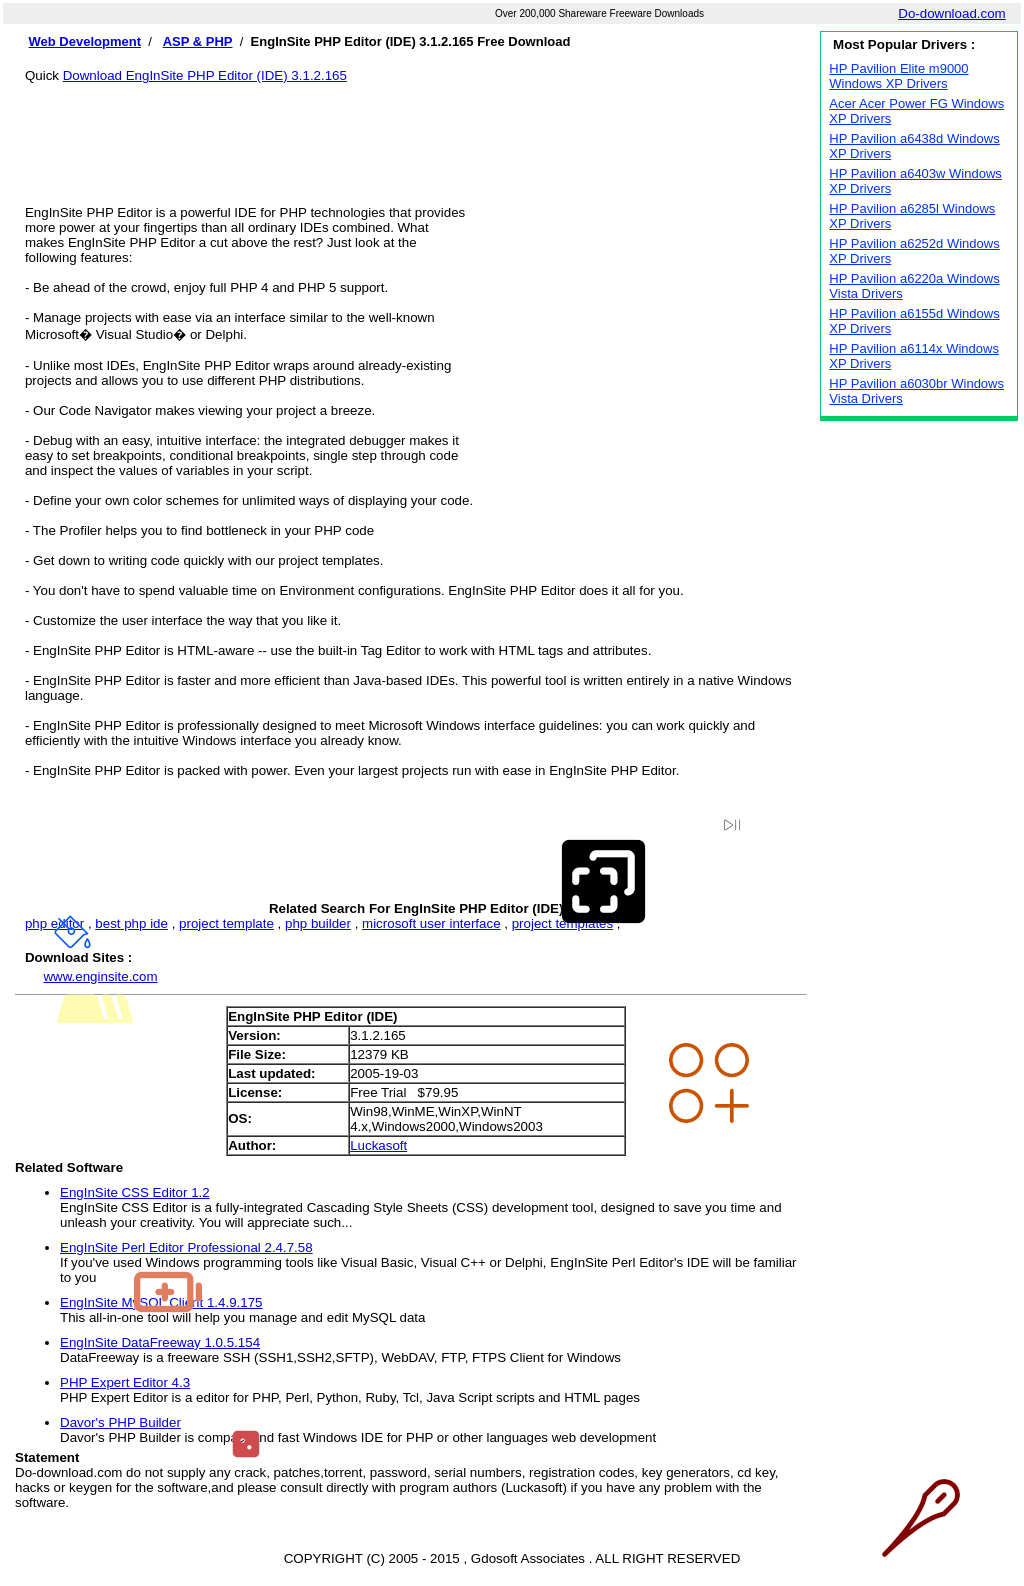 Image resolution: width=1024 pixels, height=1586 pixels. Describe the element at coordinates (95, 1009) in the screenshot. I see `switch between open browser tabs` at that location.